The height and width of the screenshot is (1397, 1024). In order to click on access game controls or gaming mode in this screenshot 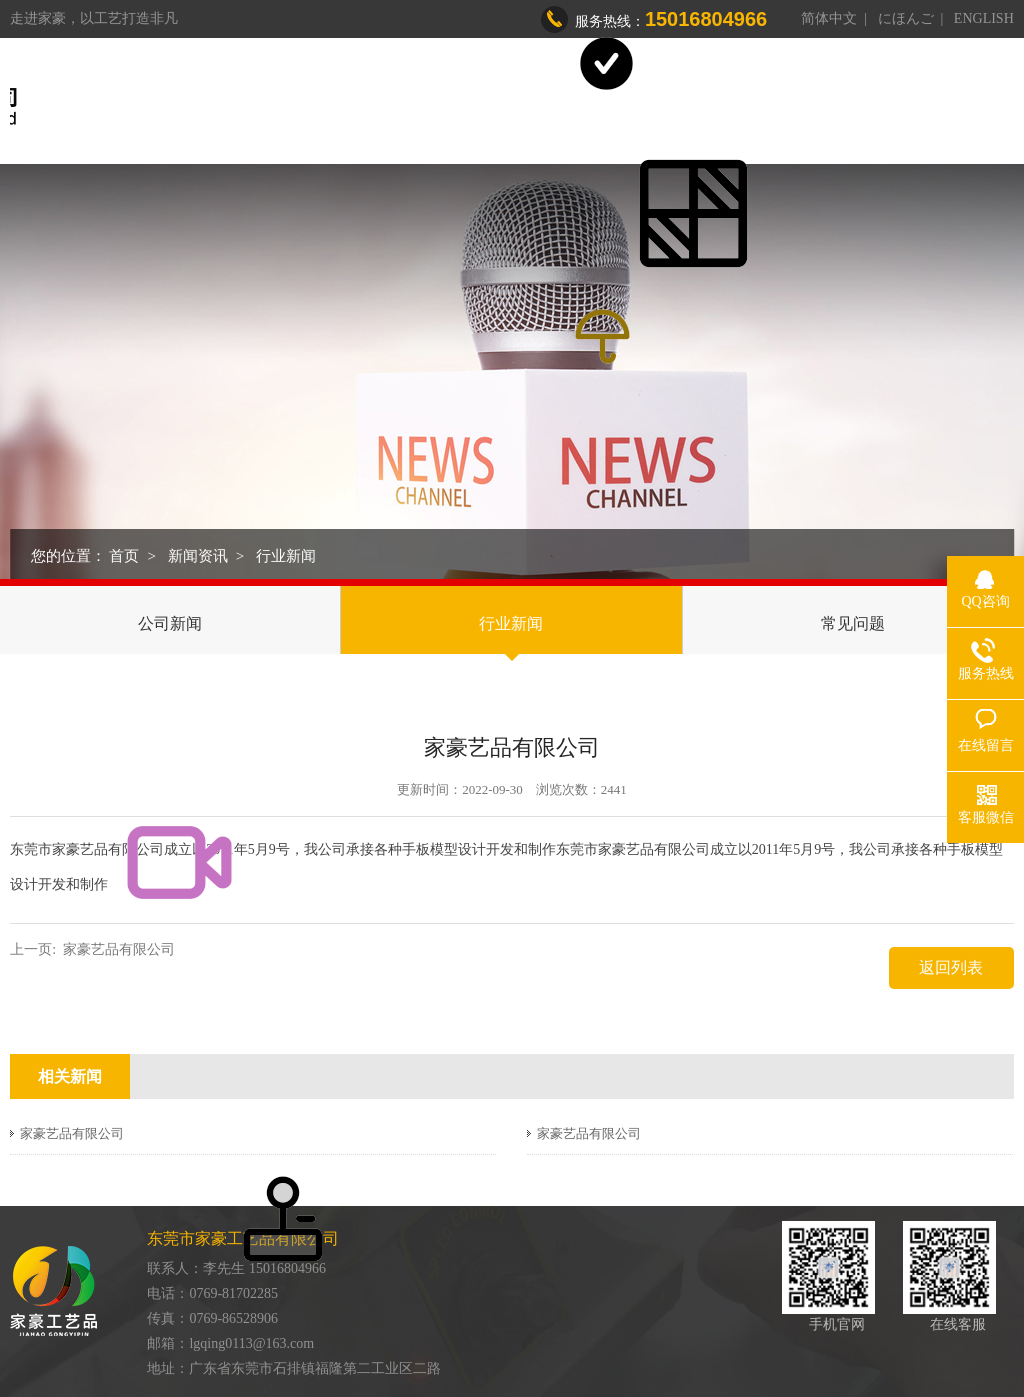, I will do `click(283, 1222)`.